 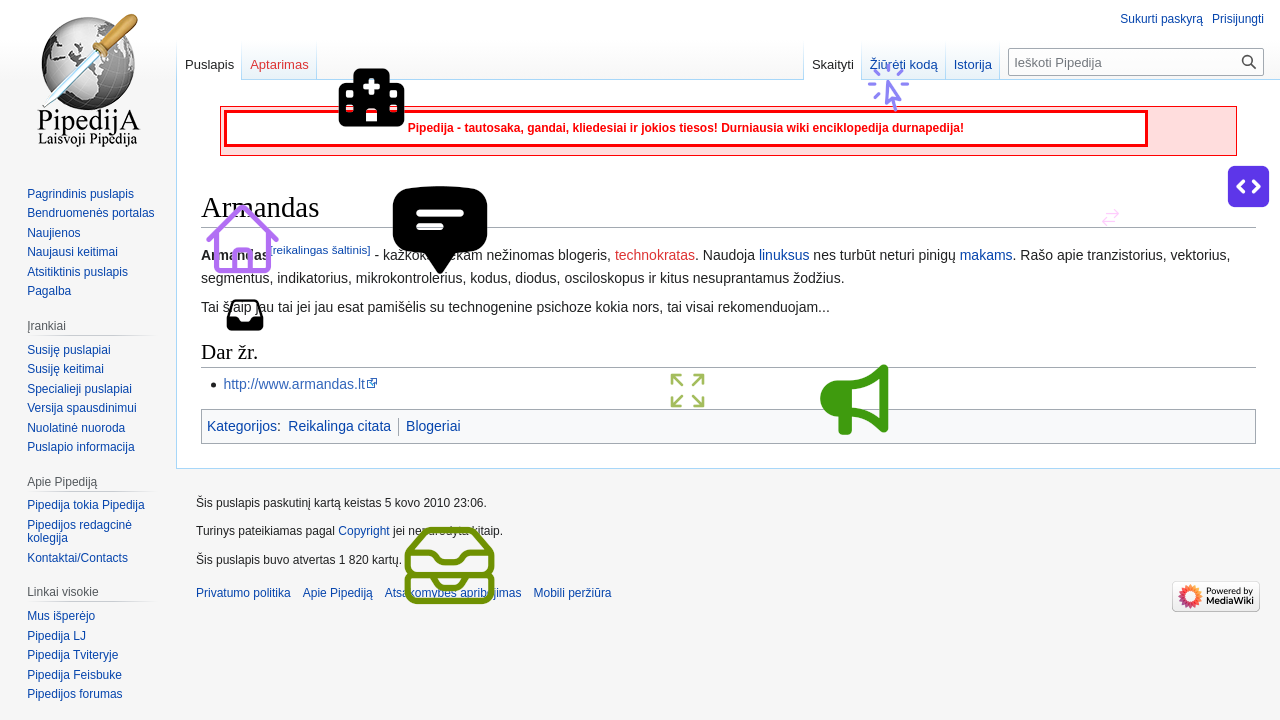 What do you see at coordinates (371, 97) in the screenshot?
I see `view nearby hospitals or medical facilities` at bounding box center [371, 97].